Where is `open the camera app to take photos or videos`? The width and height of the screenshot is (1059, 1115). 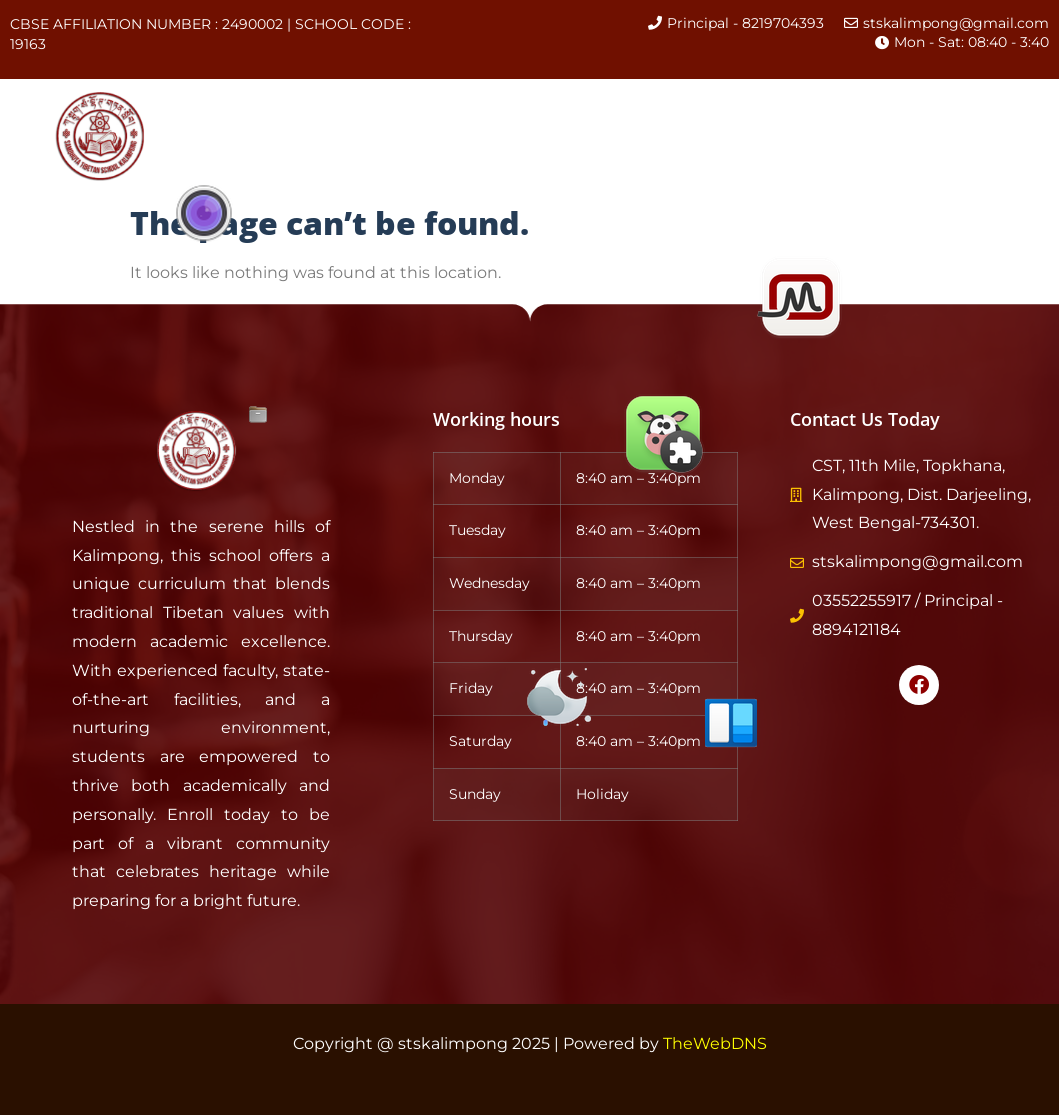 open the camera app to take photos or videos is located at coordinates (204, 213).